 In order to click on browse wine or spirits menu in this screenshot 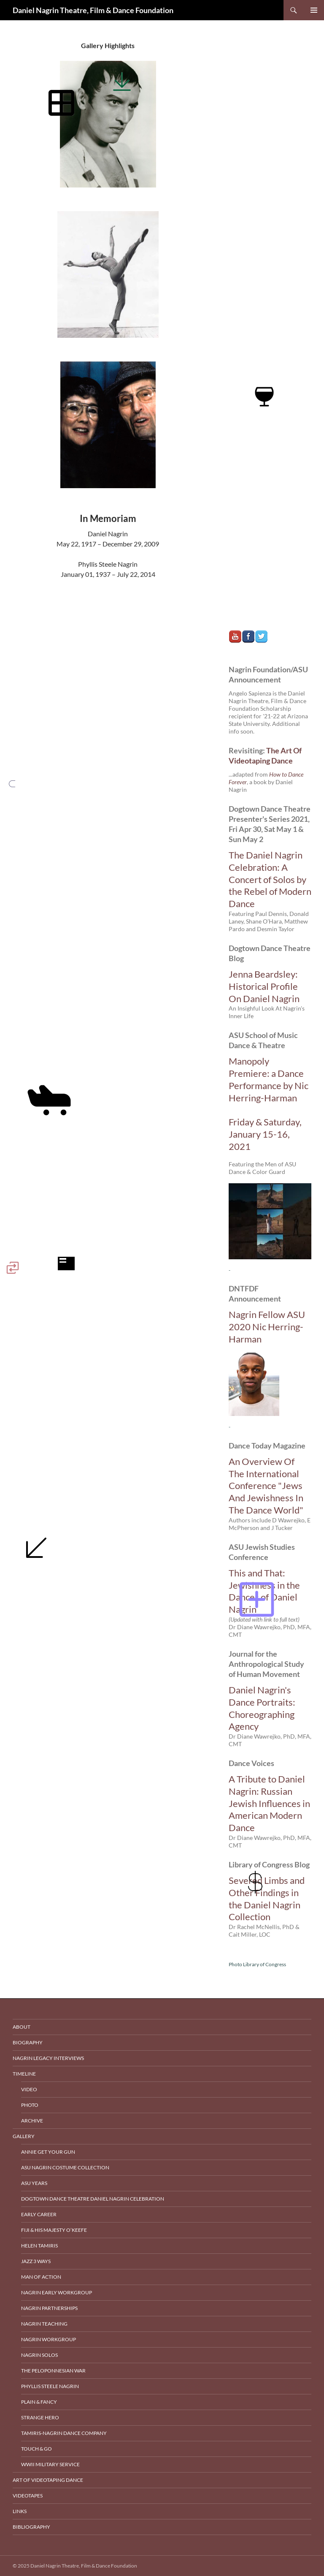, I will do `click(264, 396)`.